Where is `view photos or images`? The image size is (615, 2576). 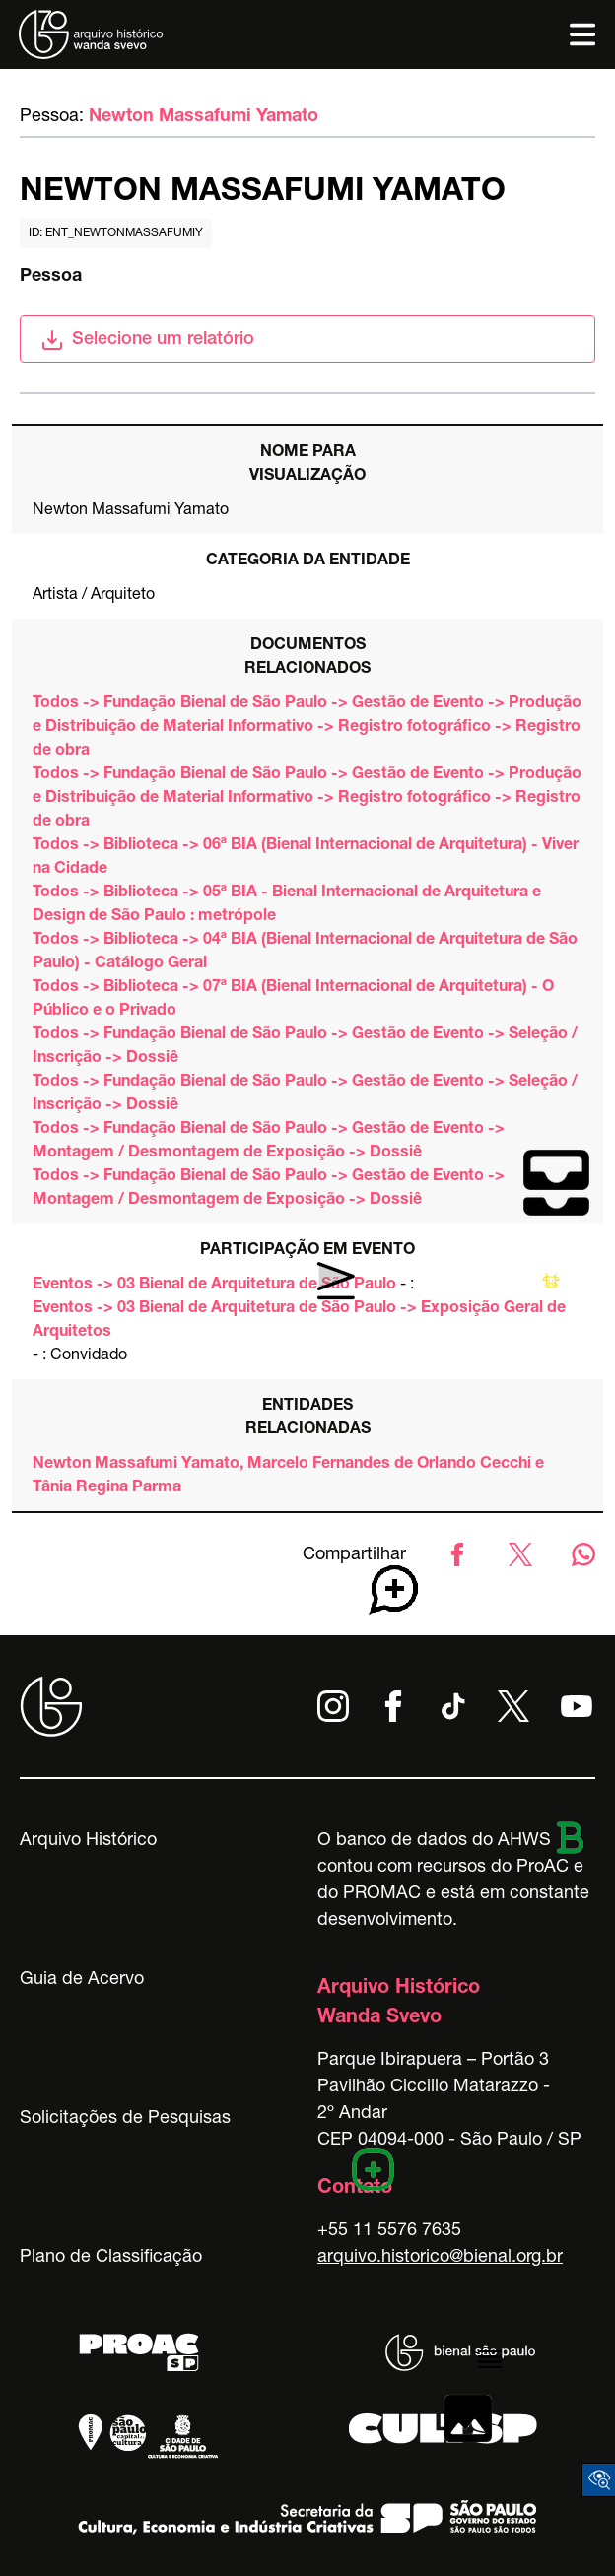
view photos or images is located at coordinates (468, 2418).